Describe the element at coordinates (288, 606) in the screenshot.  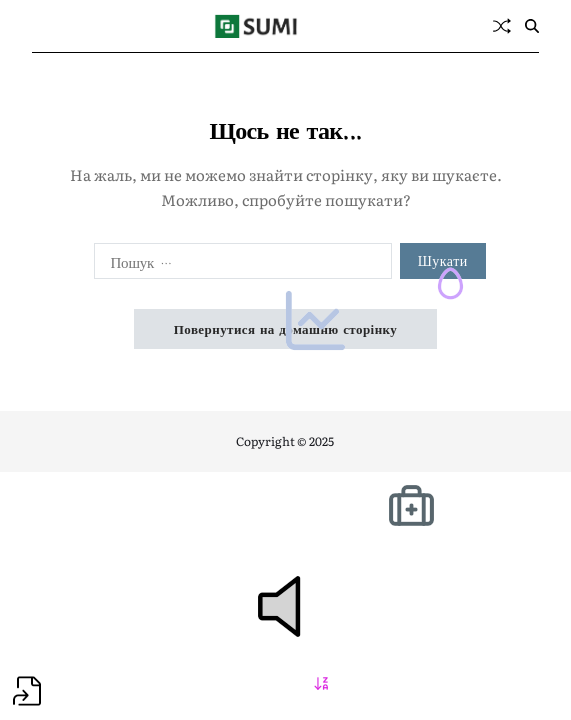
I see `speaker with no volume or sound output` at that location.